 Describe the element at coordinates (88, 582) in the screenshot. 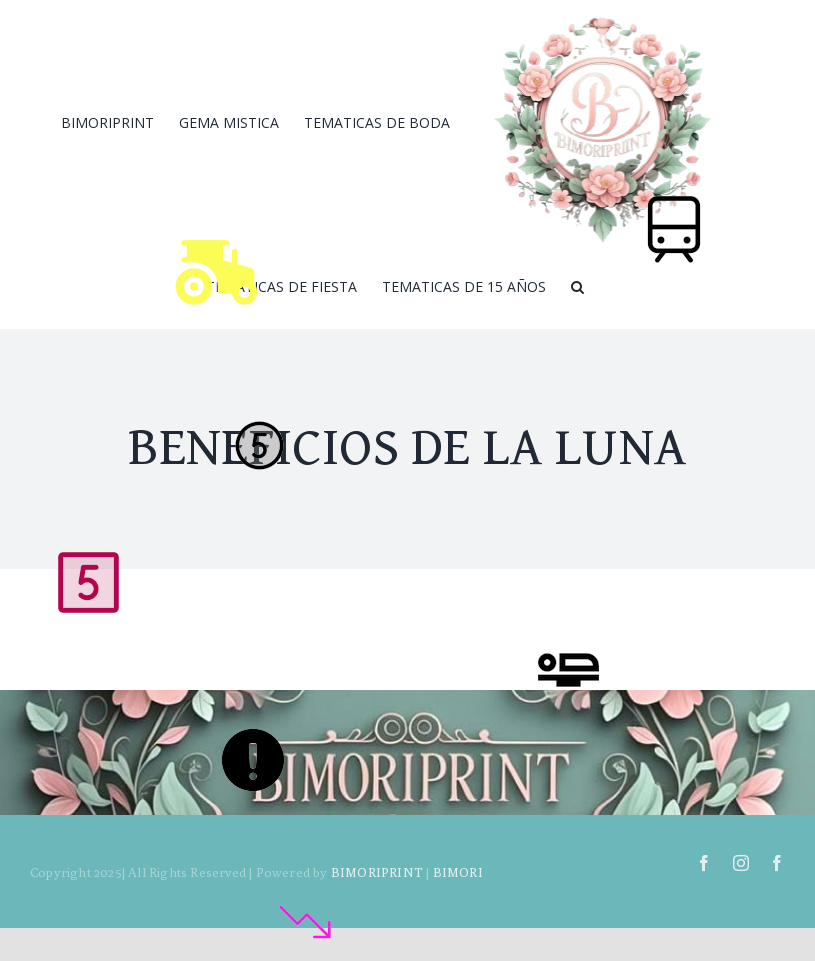

I see `select or input the number five` at that location.